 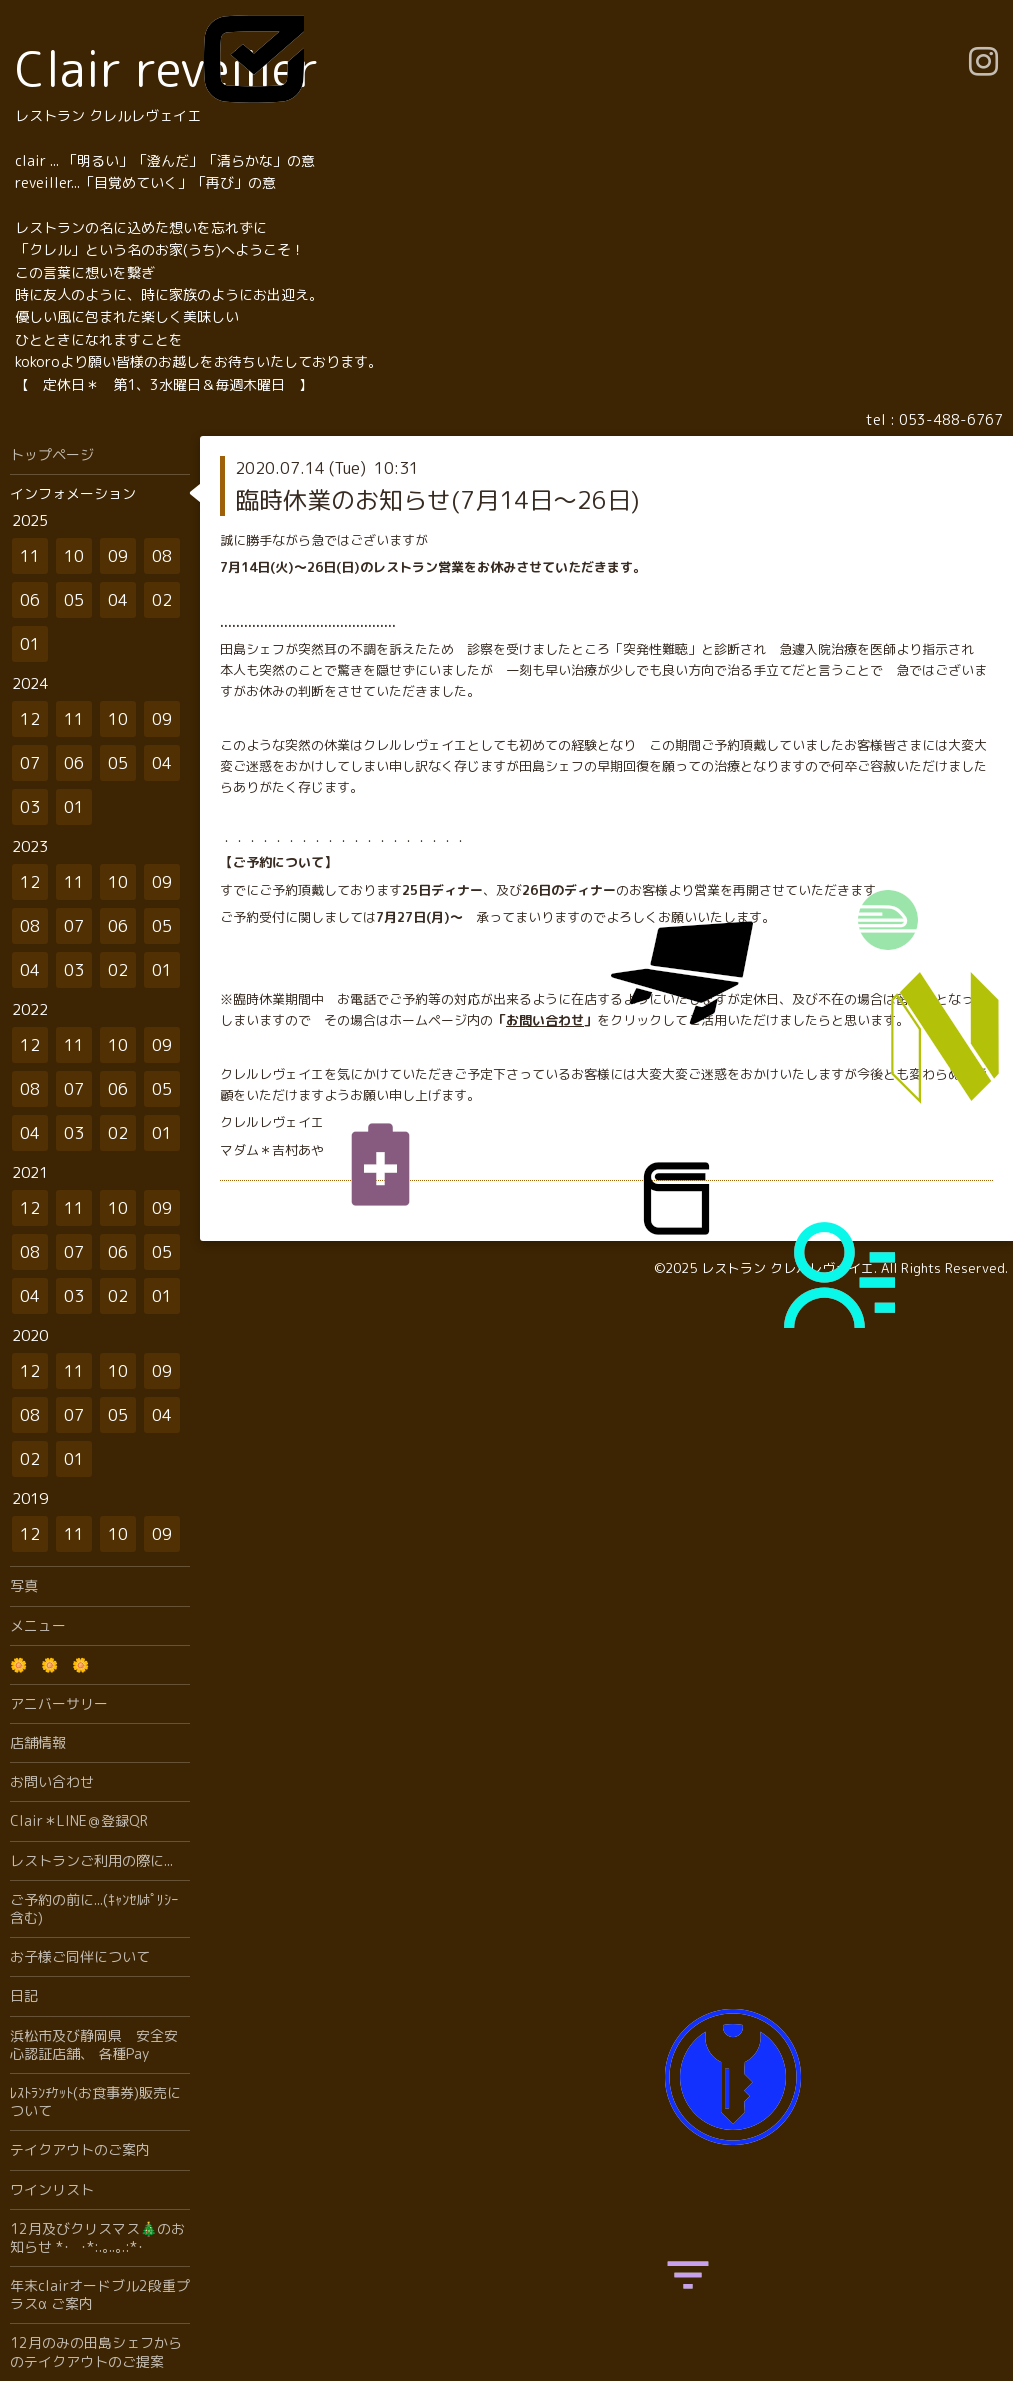 What do you see at coordinates (380, 1164) in the screenshot?
I see `enable battery saver mode` at bounding box center [380, 1164].